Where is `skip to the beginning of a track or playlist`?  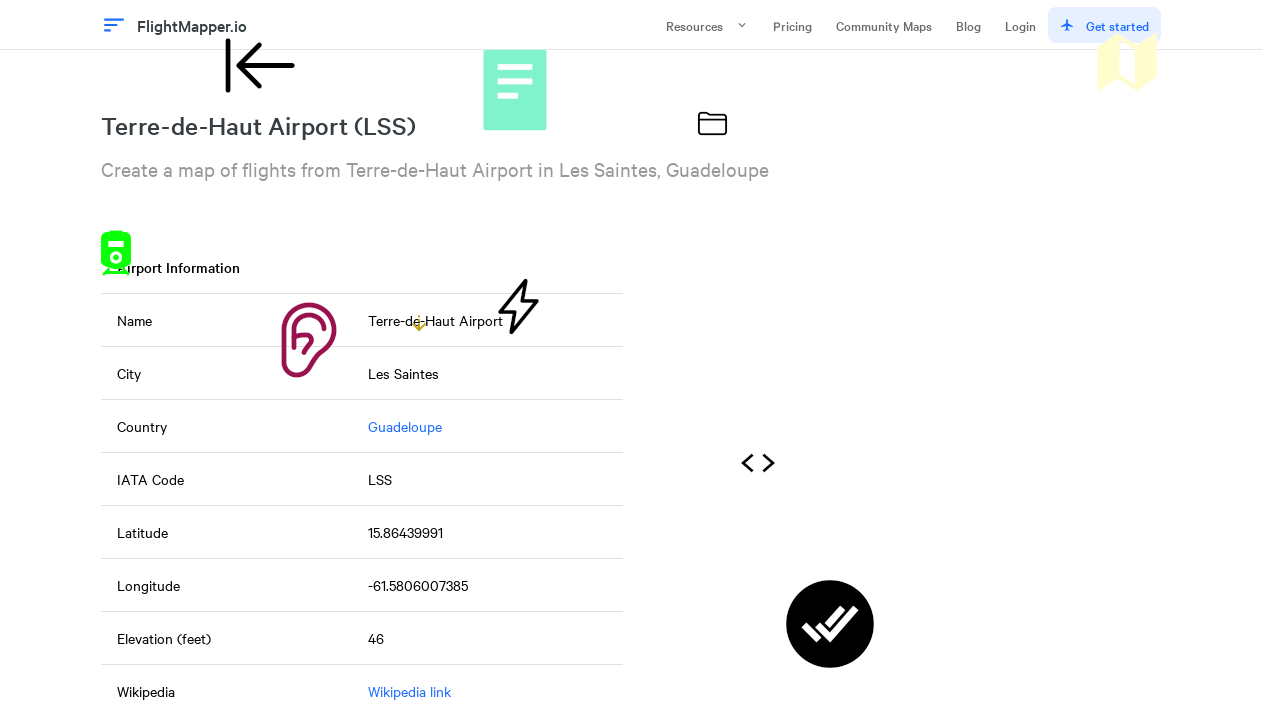 skip to the beginning of a track or playlist is located at coordinates (258, 65).